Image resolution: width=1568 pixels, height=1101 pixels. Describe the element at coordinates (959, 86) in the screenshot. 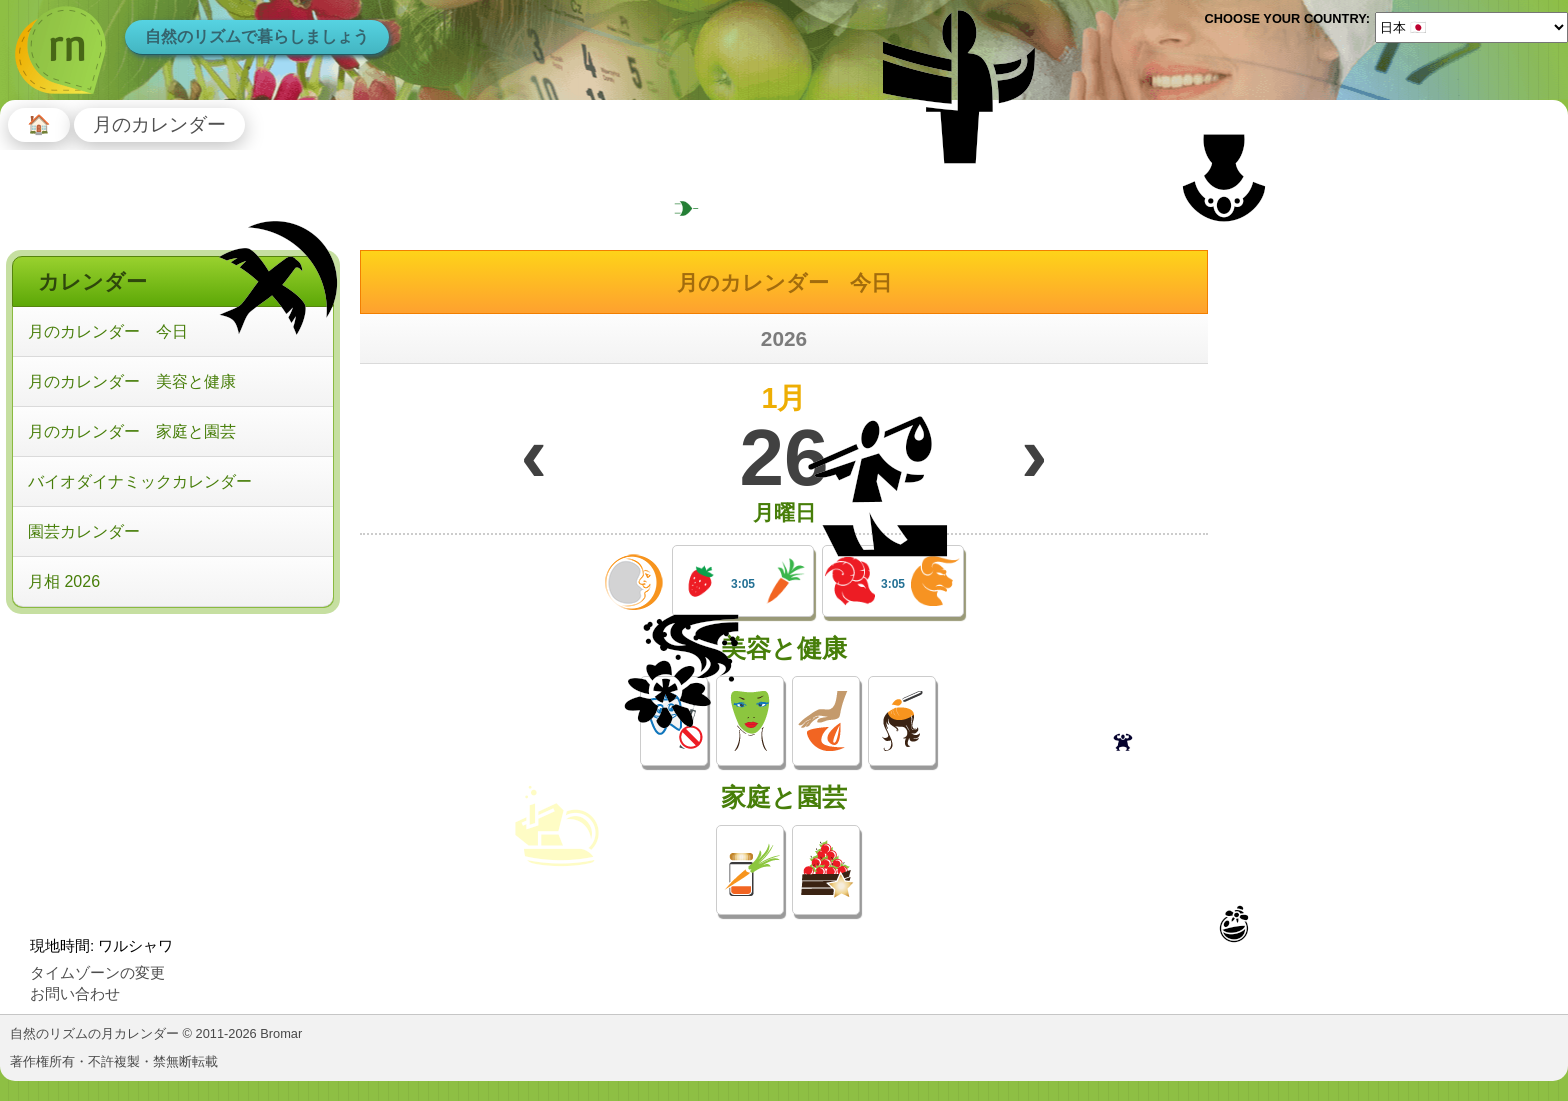

I see `indicates a split or divided character state` at that location.